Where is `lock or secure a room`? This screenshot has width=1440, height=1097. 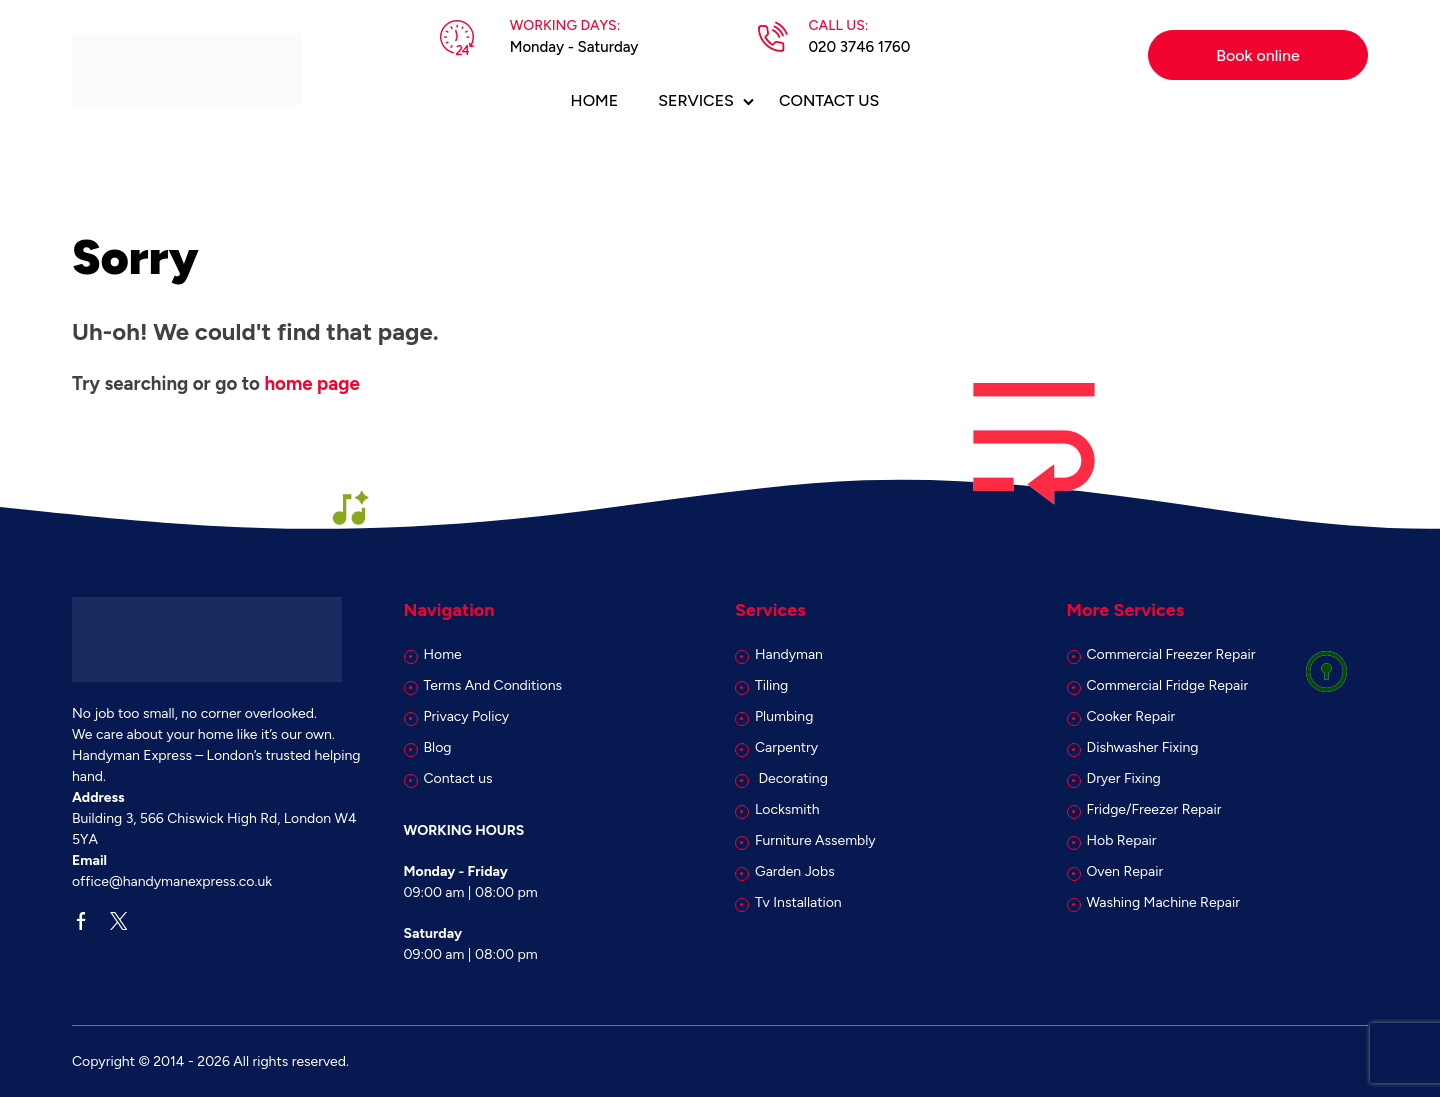 lock or secure a room is located at coordinates (1326, 671).